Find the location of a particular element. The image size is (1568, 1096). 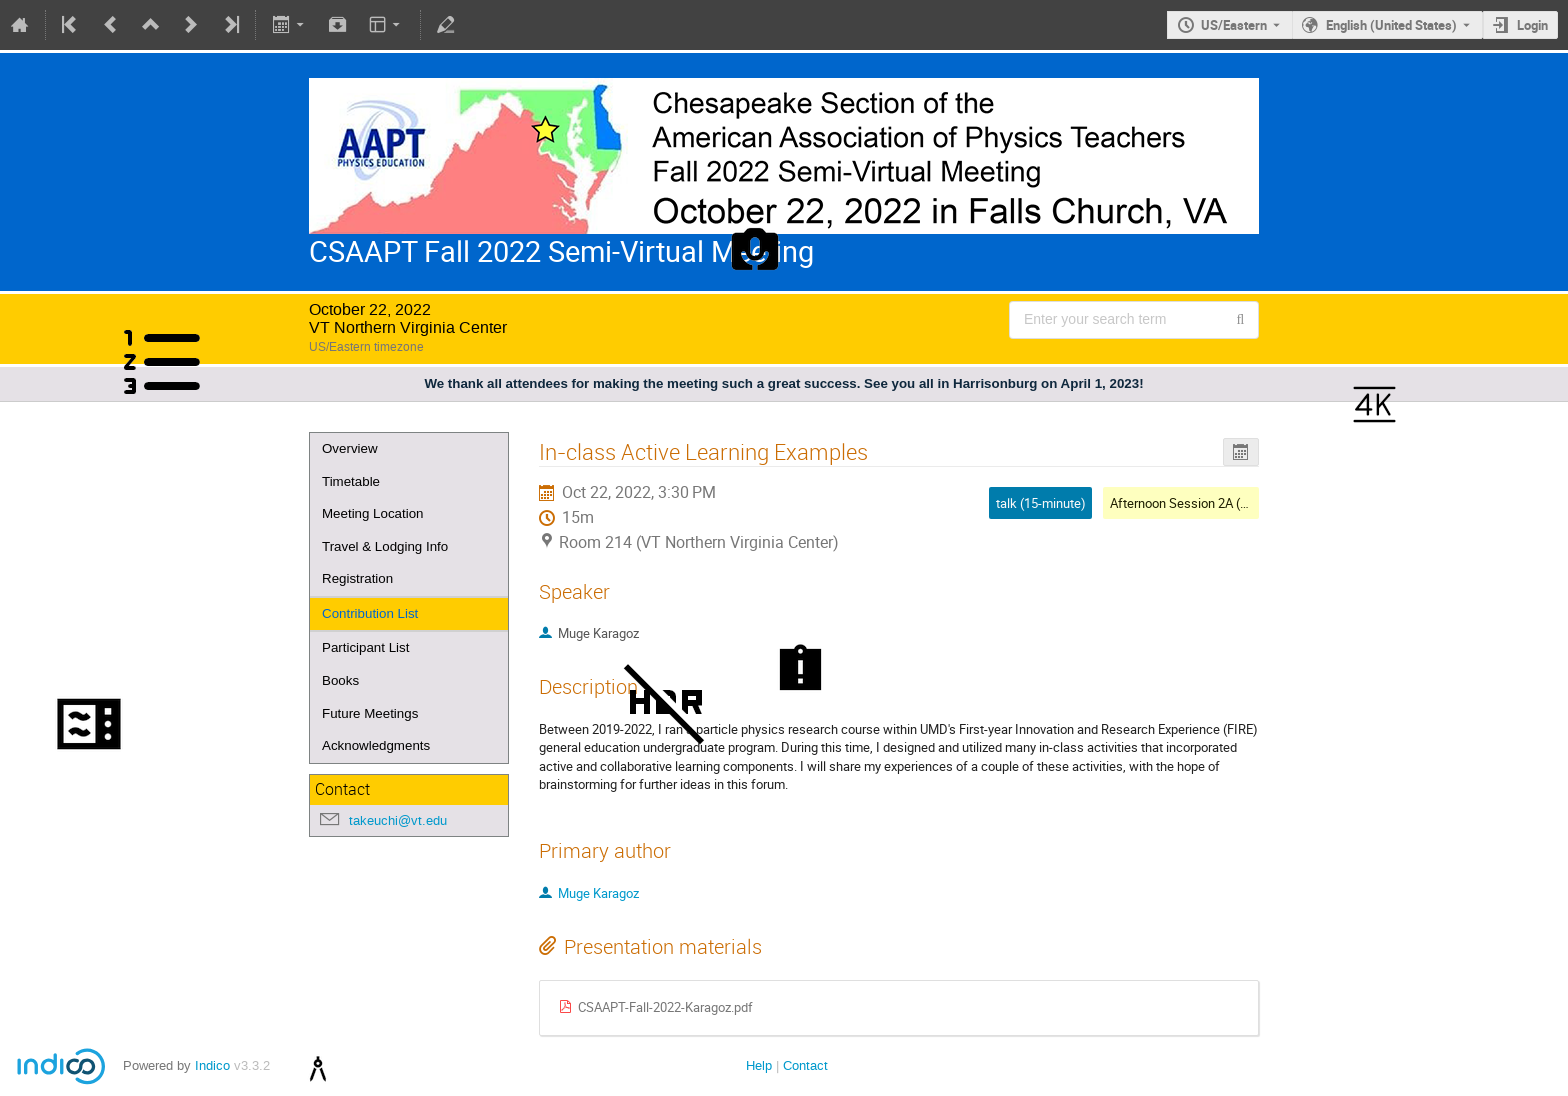

manage camera and microphone permissions is located at coordinates (755, 249).